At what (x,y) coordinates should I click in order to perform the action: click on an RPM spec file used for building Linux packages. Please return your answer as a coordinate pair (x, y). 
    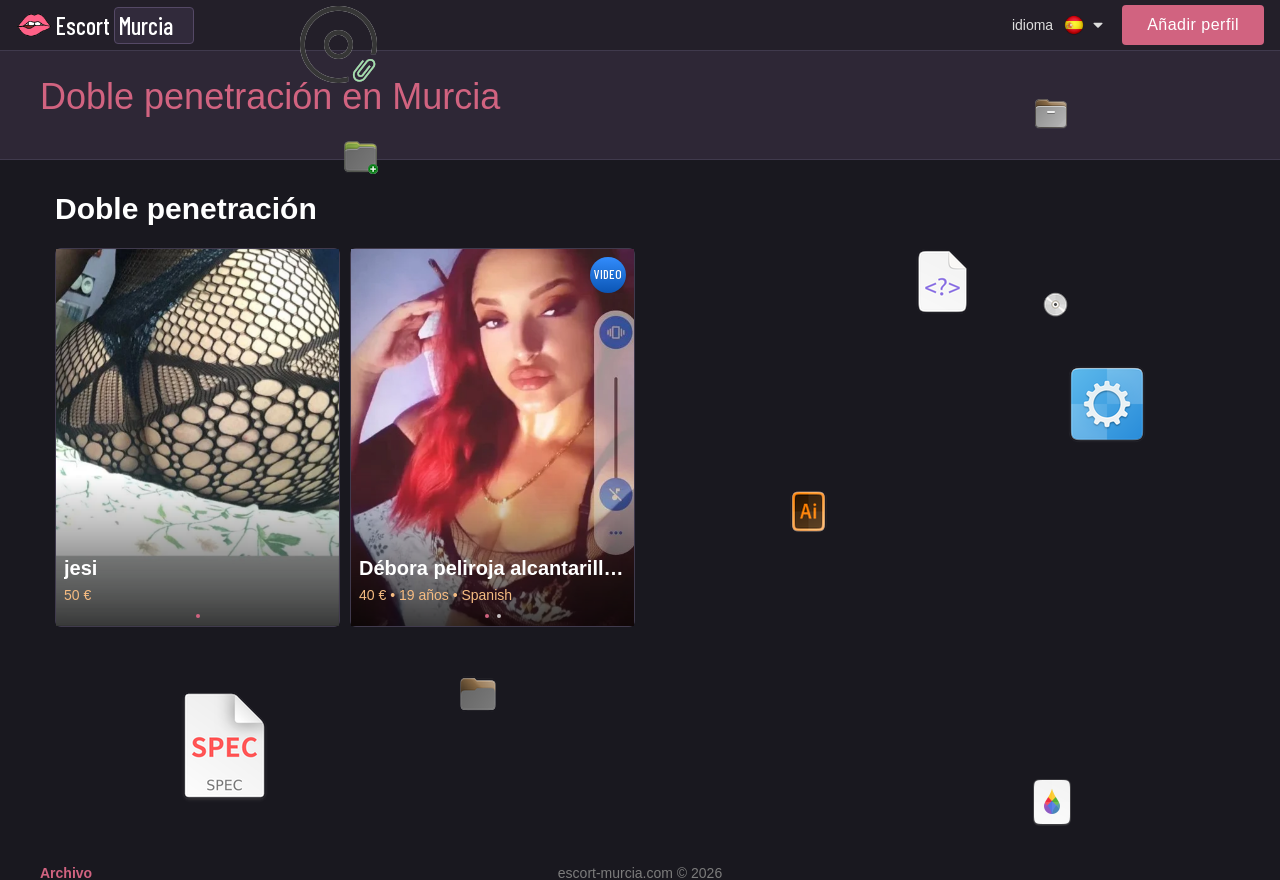
    Looking at the image, I should click on (224, 747).